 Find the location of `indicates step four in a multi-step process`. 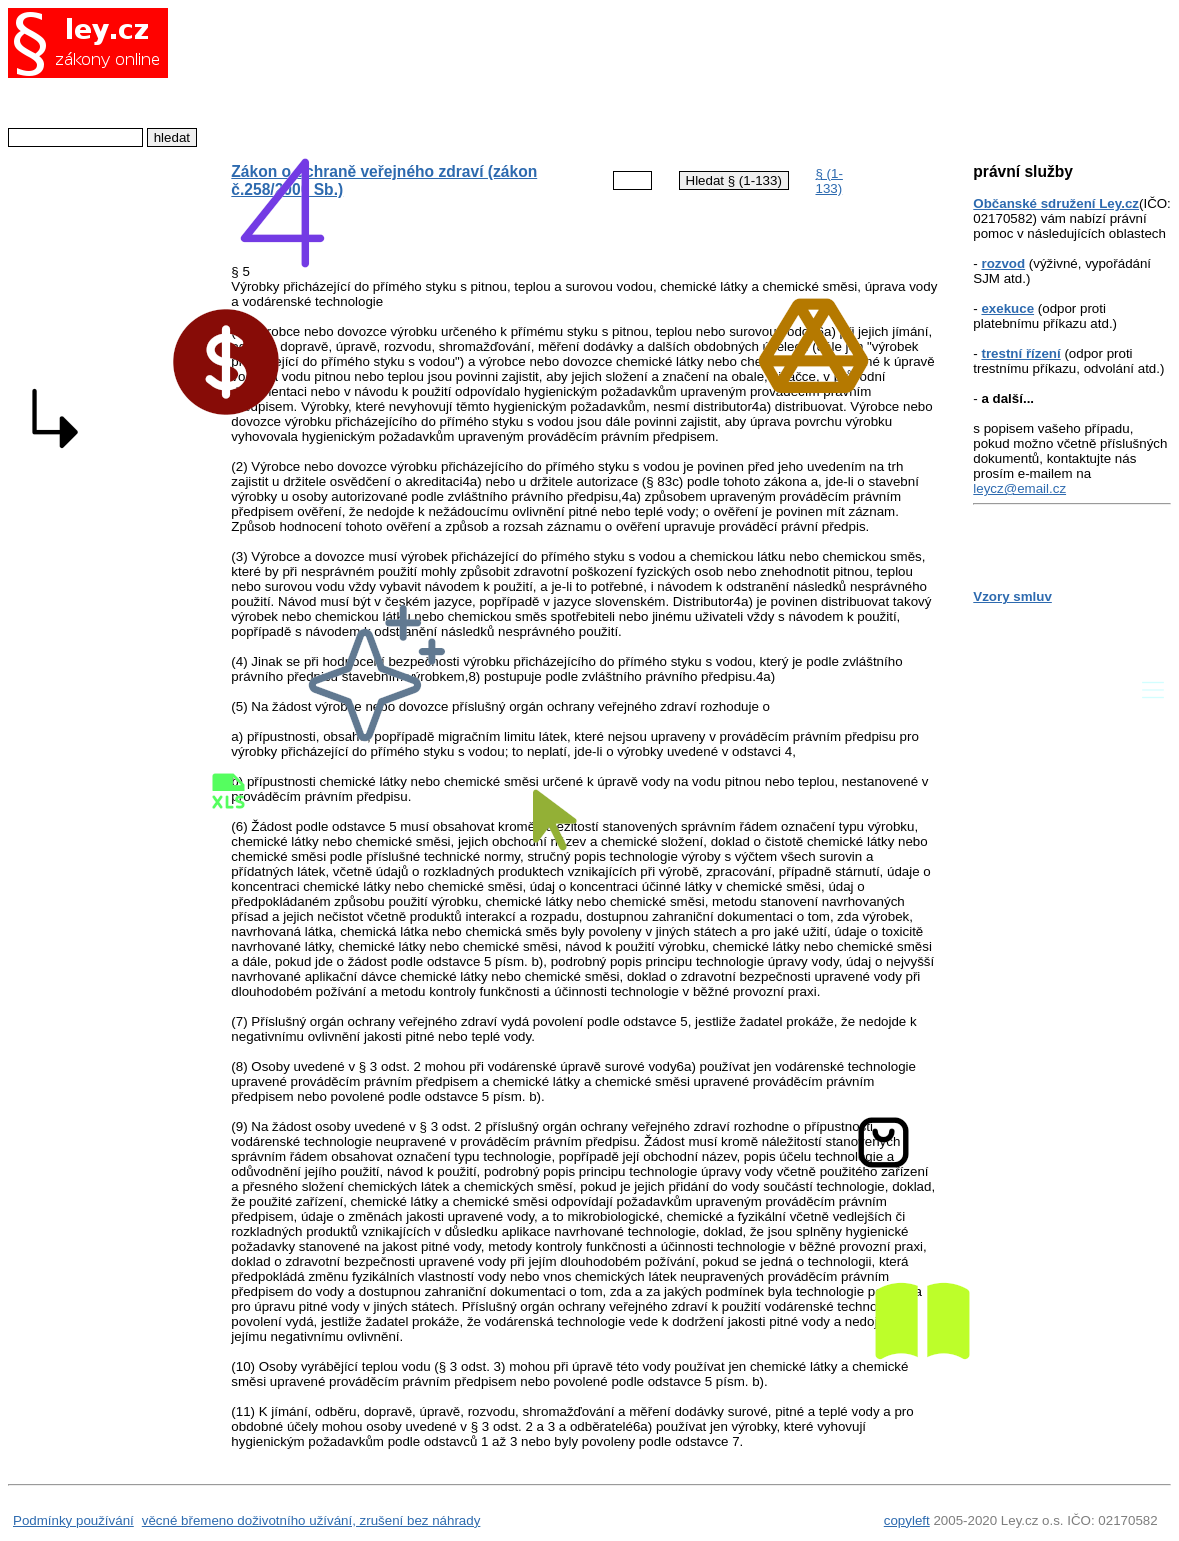

indicates step four in a multi-step process is located at coordinates (285, 213).